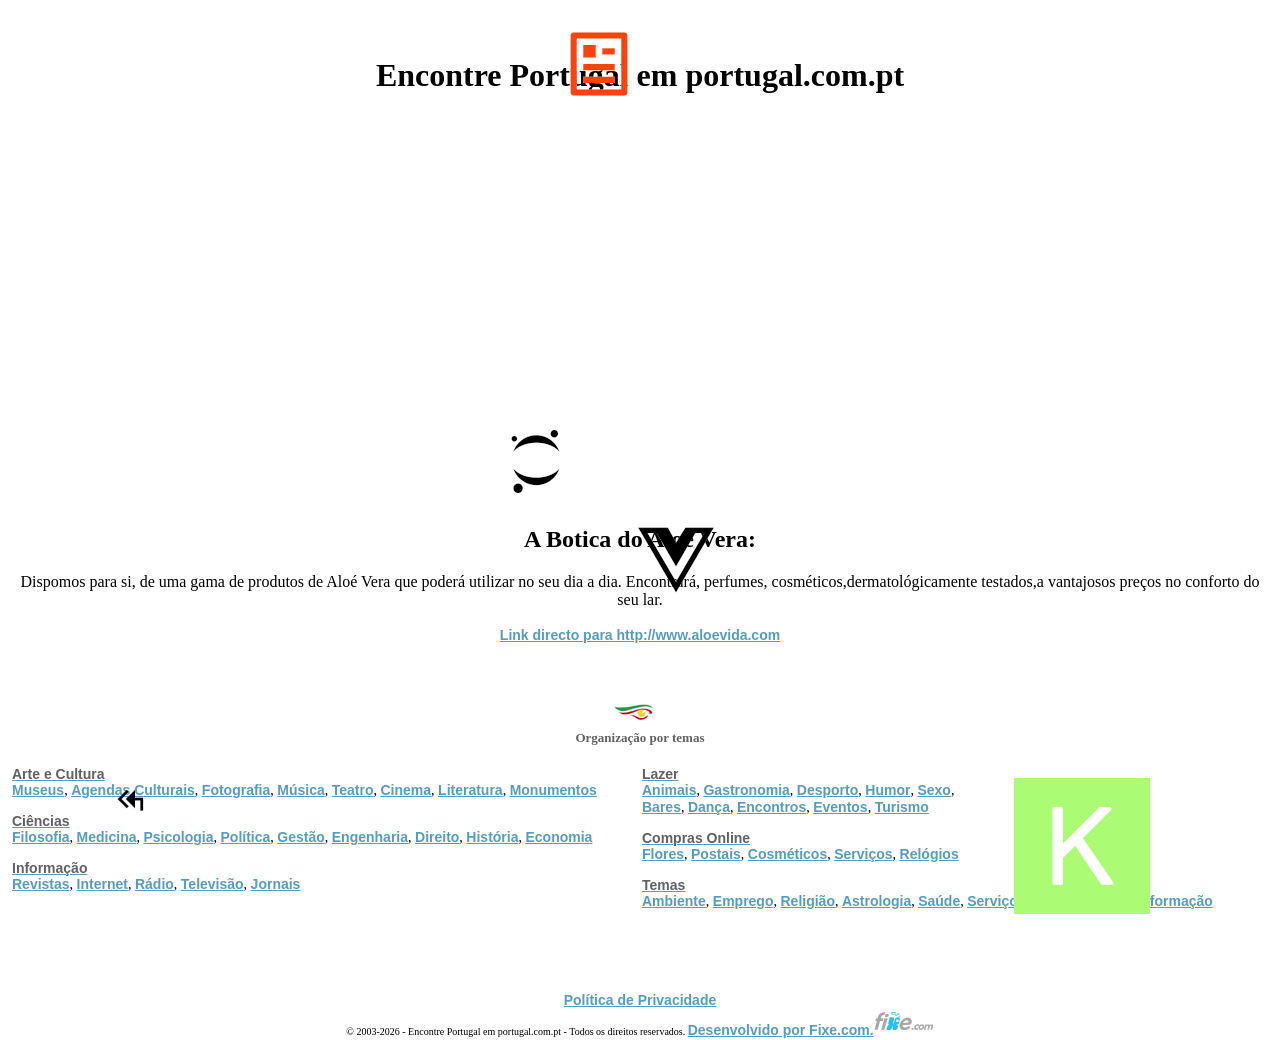 The height and width of the screenshot is (1040, 1280). What do you see at coordinates (535, 461) in the screenshot?
I see `open Jupyter notebook environment` at bounding box center [535, 461].